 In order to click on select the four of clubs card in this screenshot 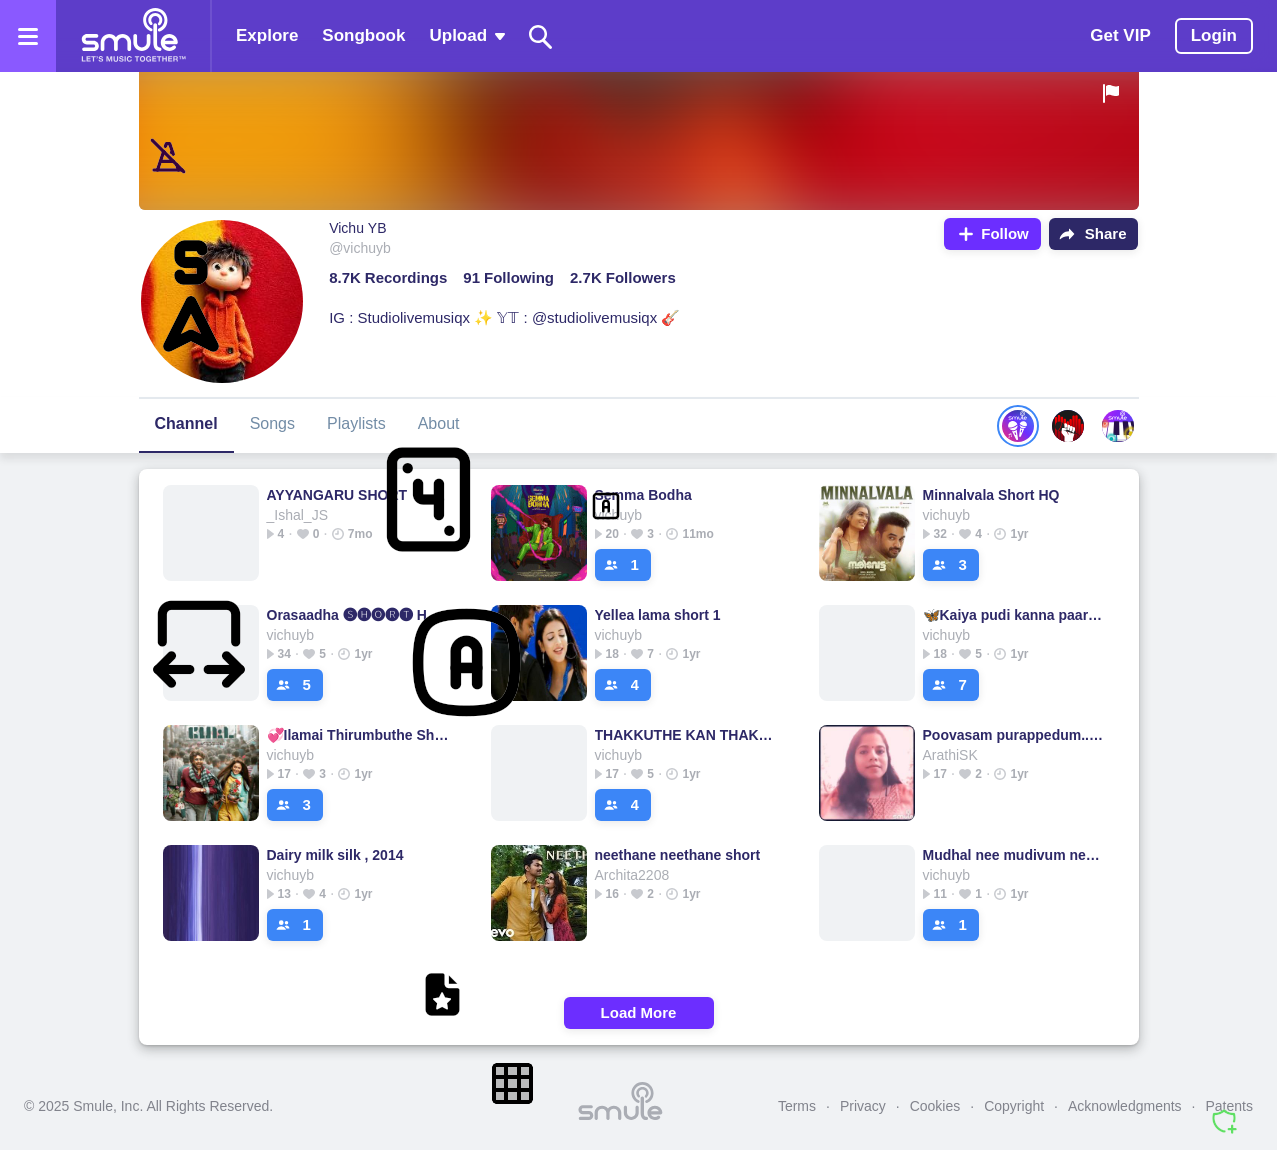, I will do `click(428, 499)`.